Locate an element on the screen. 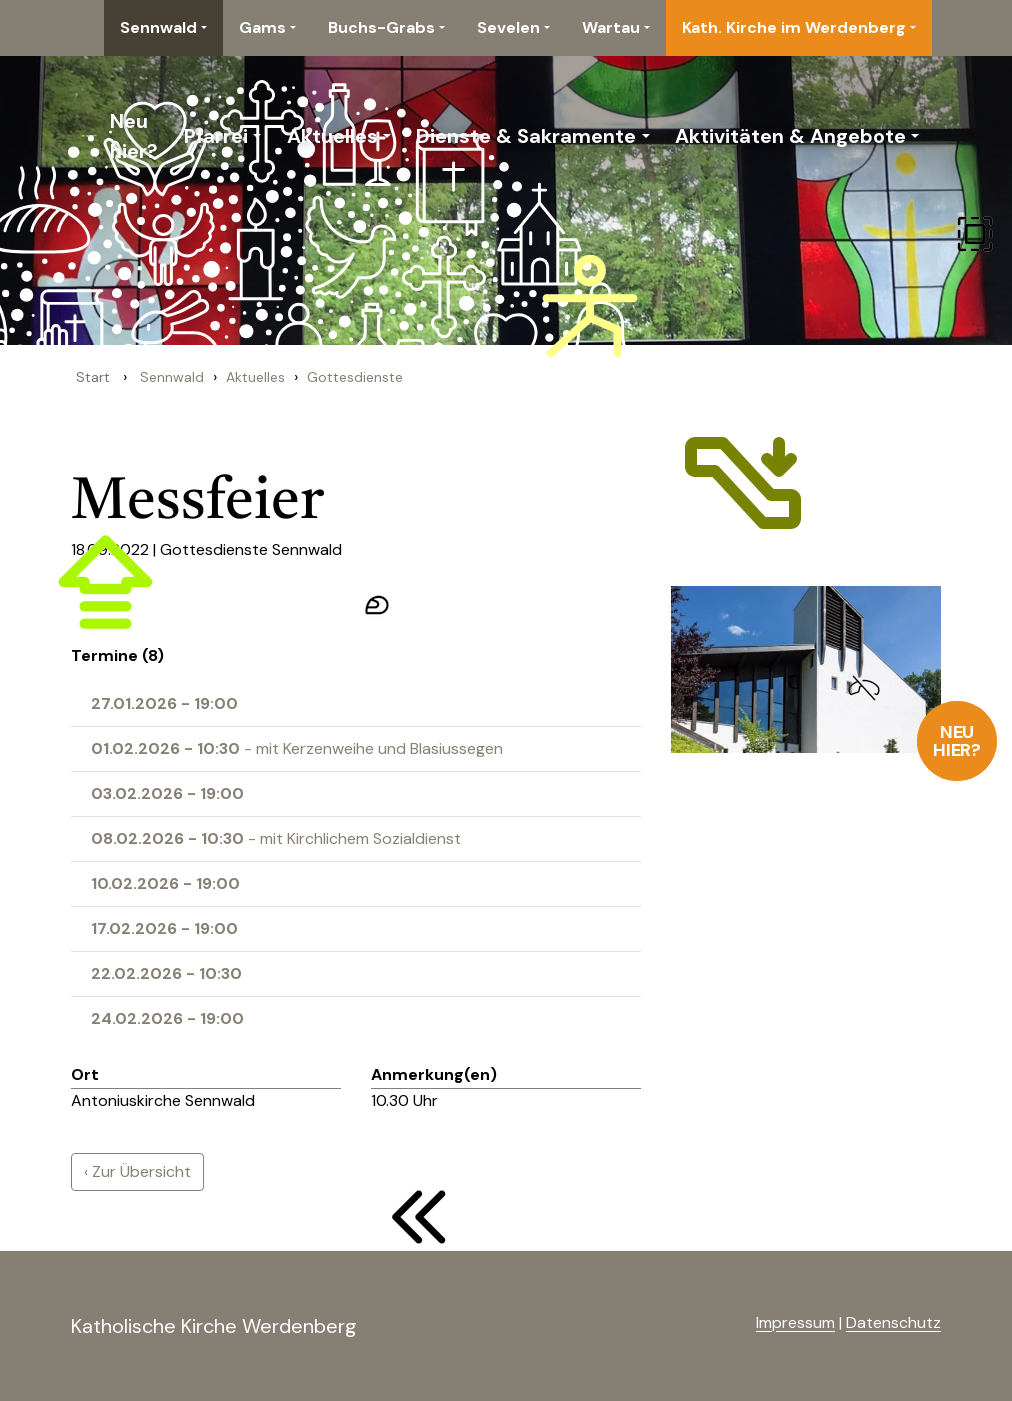 The width and height of the screenshot is (1012, 1401). go back to the beginning is located at coordinates (421, 1217).